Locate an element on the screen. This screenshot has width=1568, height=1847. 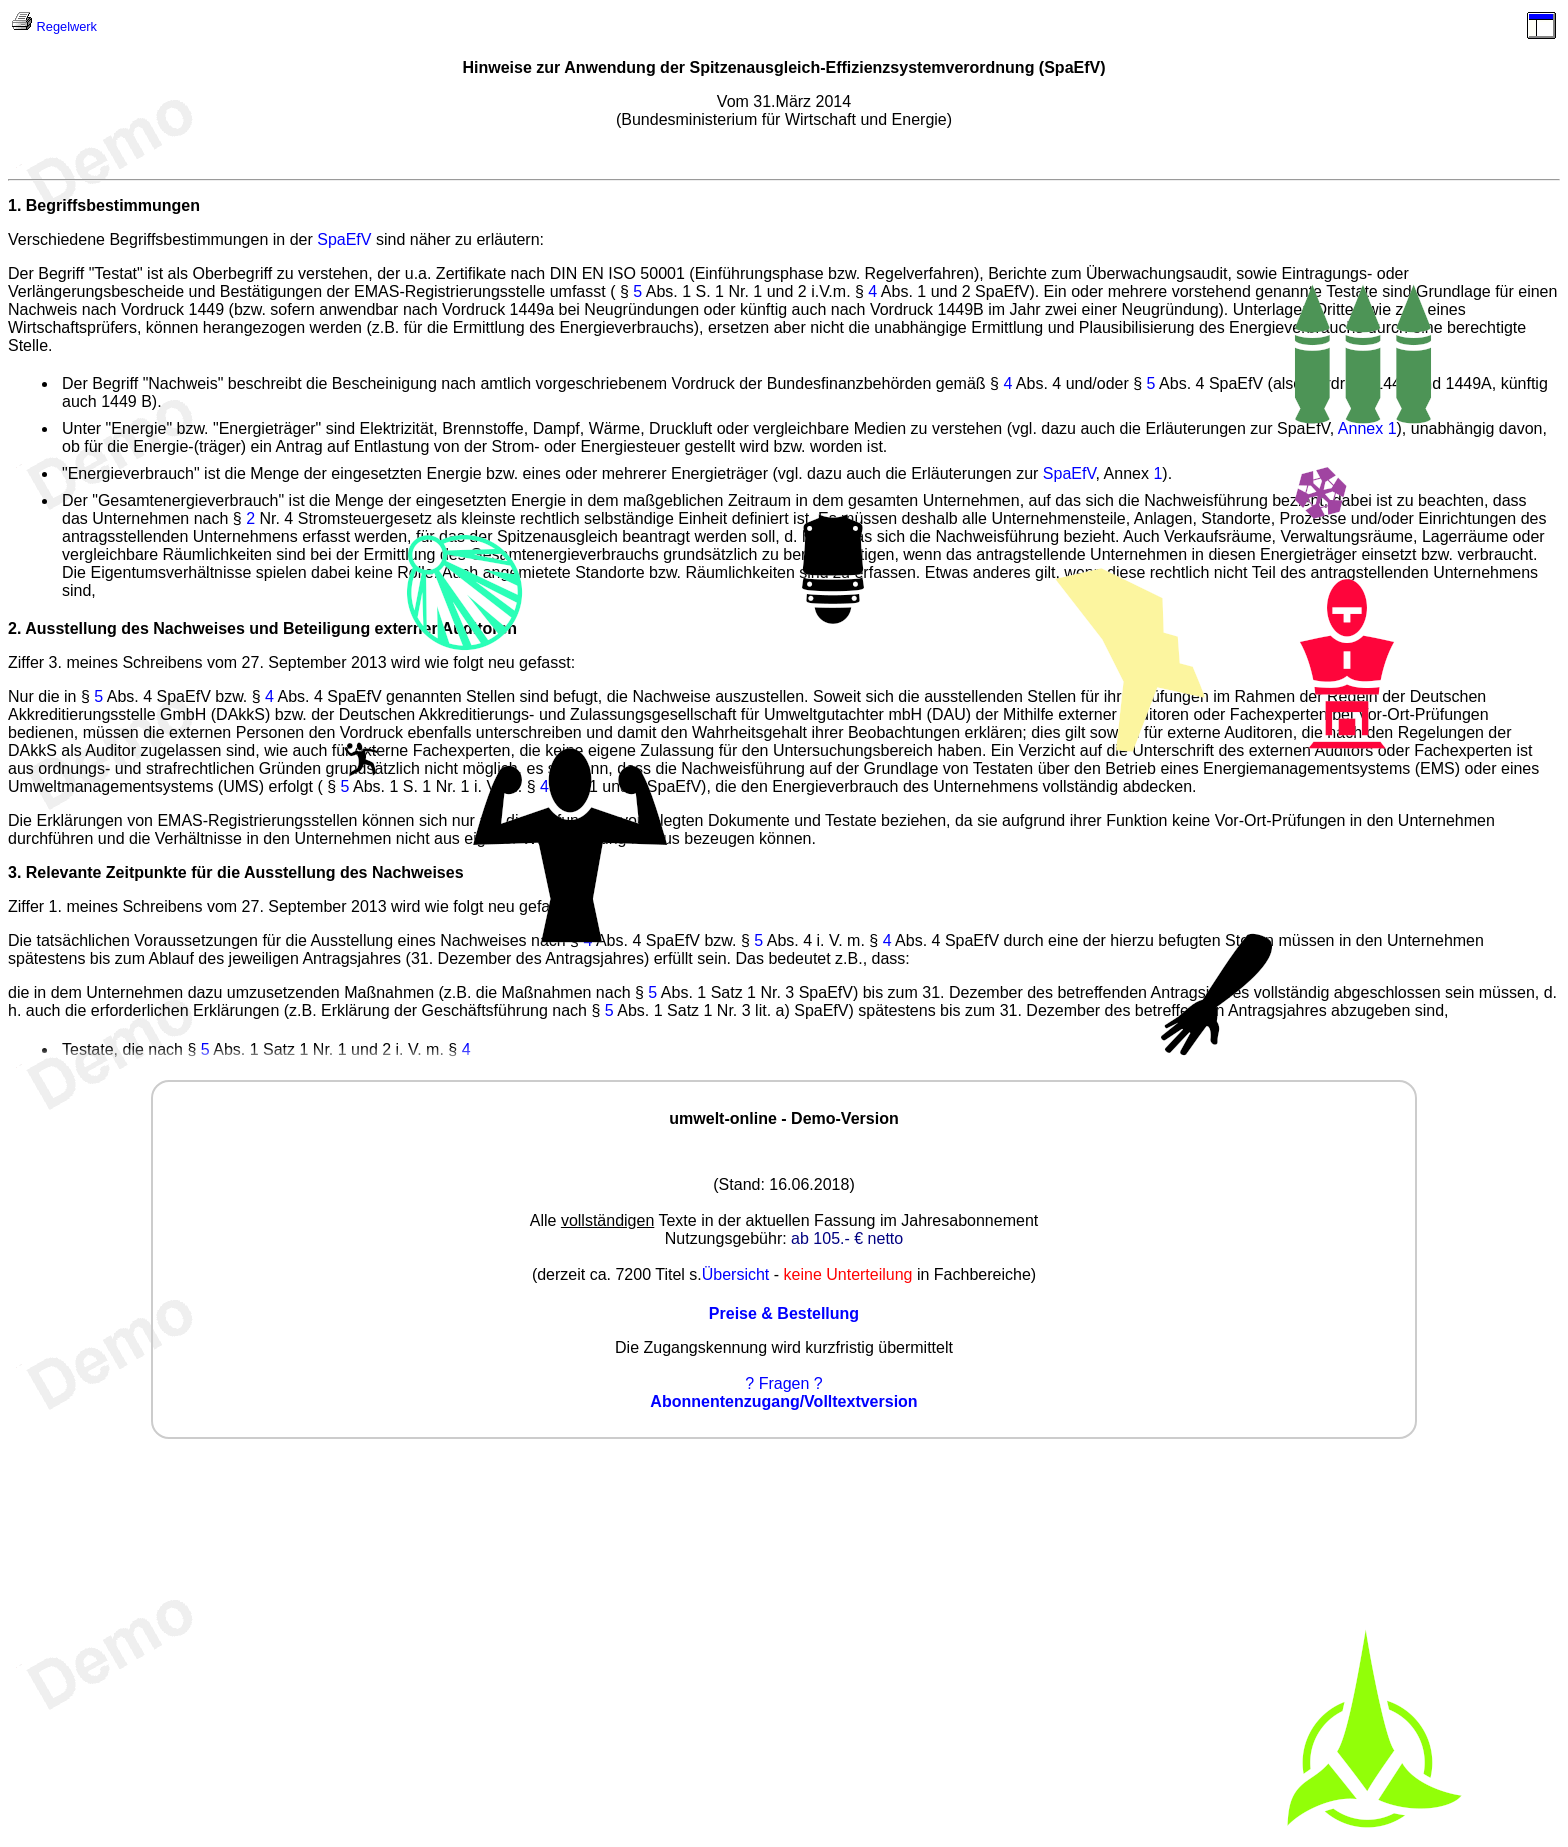
view museum or gallery collection is located at coordinates (1347, 663).